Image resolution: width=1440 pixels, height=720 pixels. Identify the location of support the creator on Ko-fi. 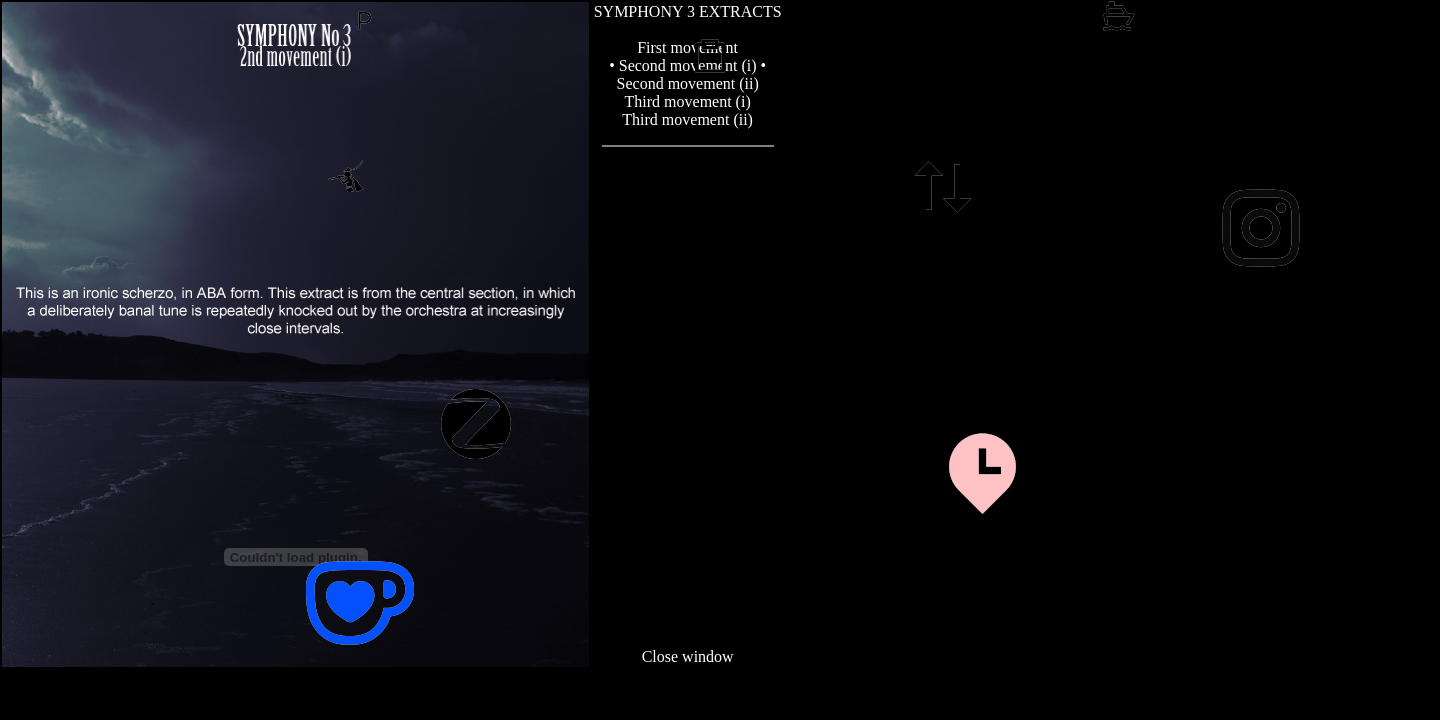
(360, 603).